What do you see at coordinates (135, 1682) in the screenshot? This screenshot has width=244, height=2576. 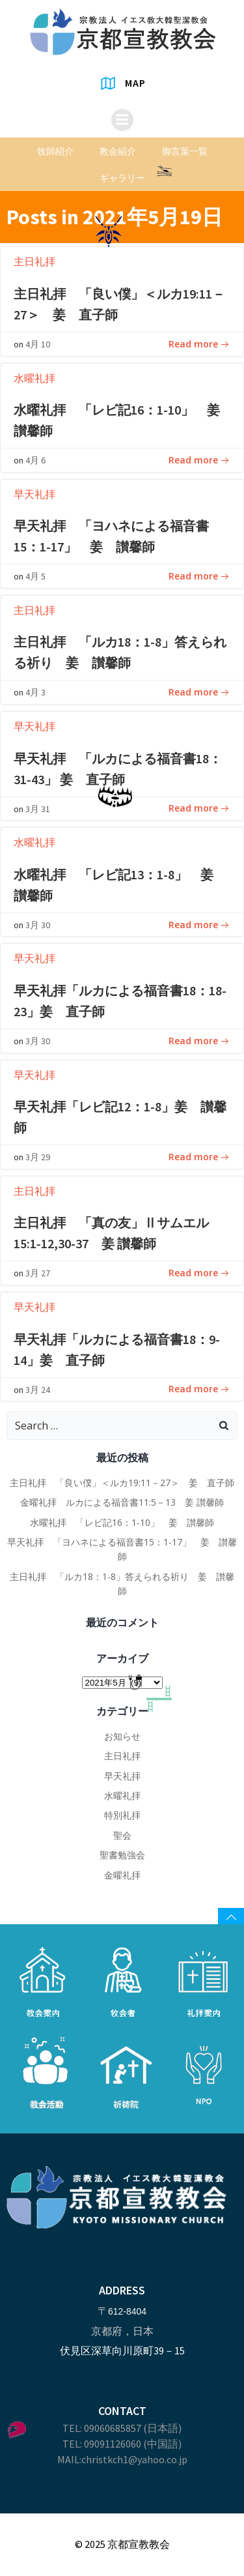 I see `device is currently charging` at bounding box center [135, 1682].